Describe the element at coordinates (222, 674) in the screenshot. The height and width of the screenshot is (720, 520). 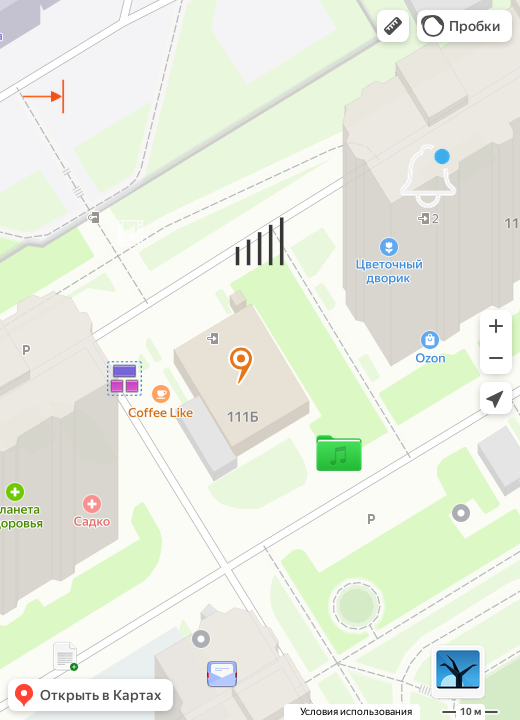
I see `open evolution email client` at that location.